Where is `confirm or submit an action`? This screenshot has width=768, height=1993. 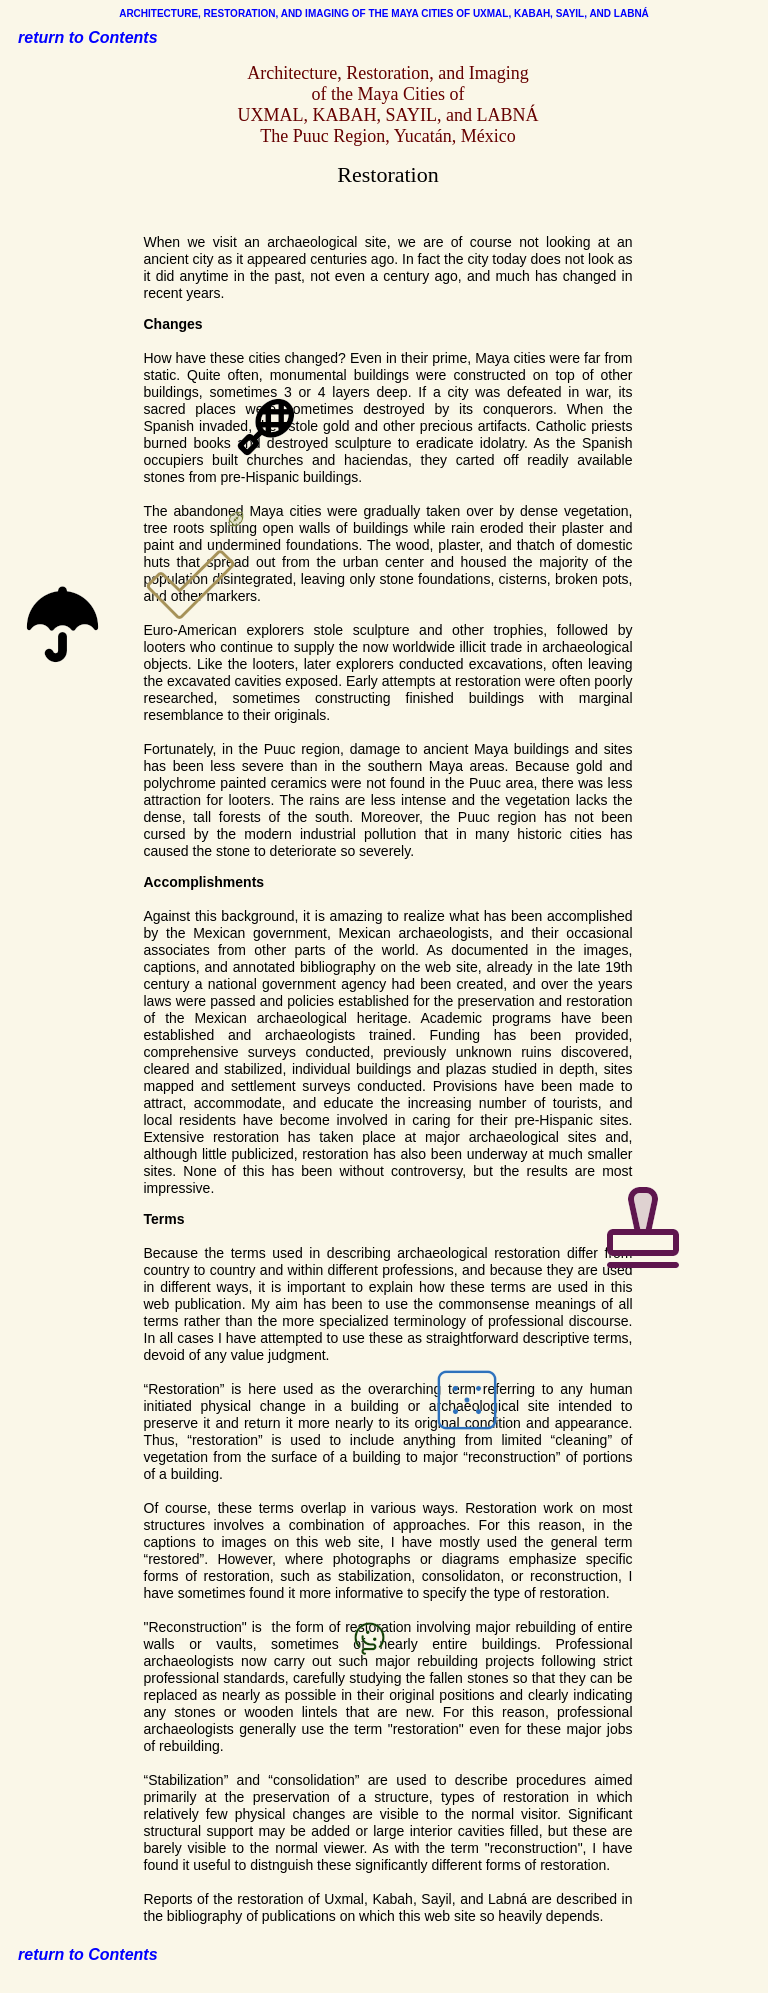 confirm or submit an action is located at coordinates (189, 583).